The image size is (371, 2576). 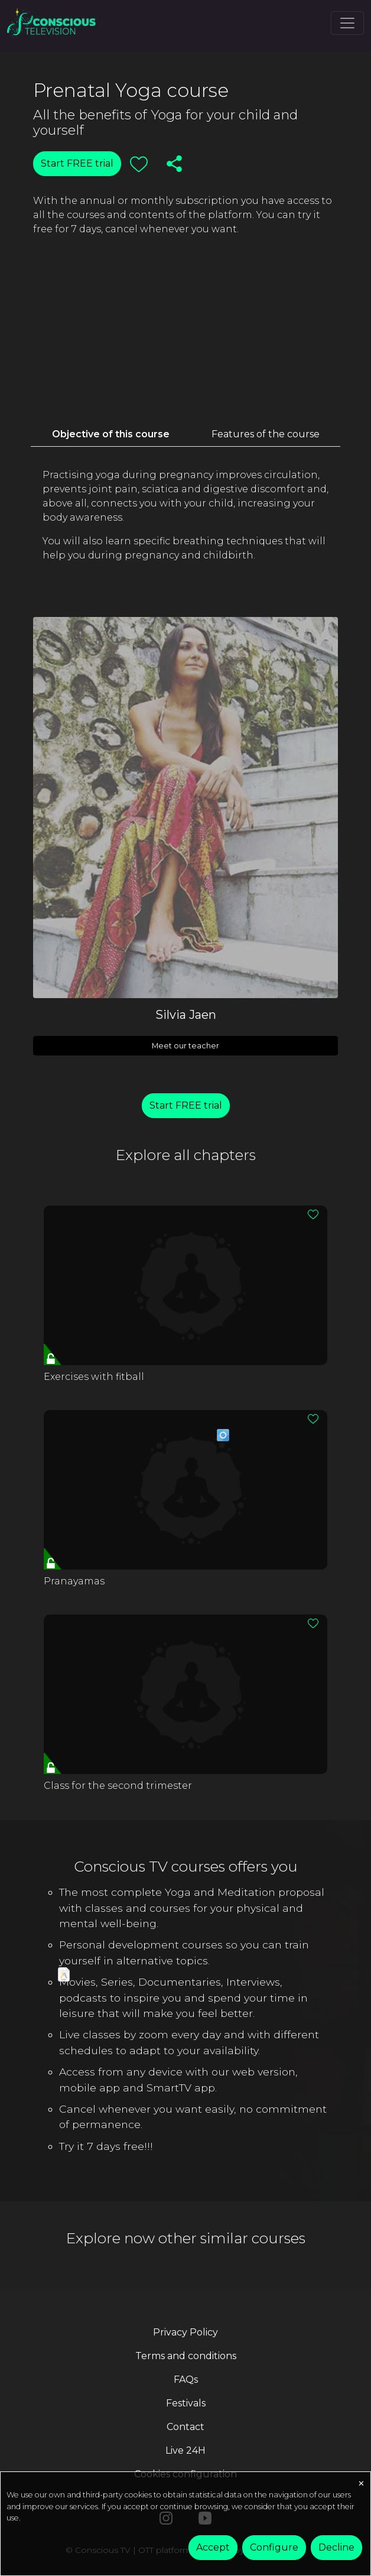 What do you see at coordinates (223, 1435) in the screenshot?
I see `windows executable file type indicator` at bounding box center [223, 1435].